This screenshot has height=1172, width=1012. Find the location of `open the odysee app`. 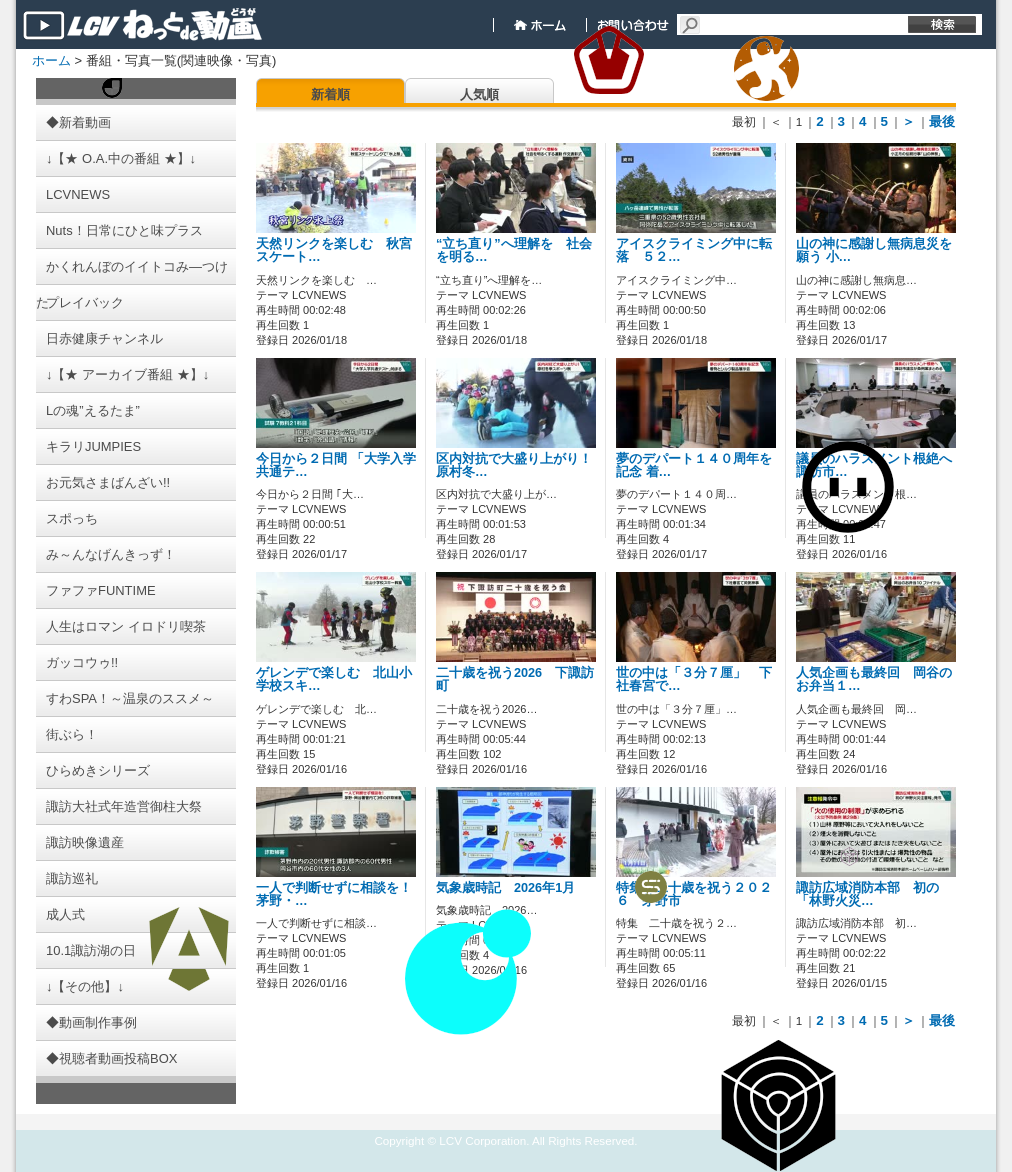

open the odysee app is located at coordinates (766, 68).